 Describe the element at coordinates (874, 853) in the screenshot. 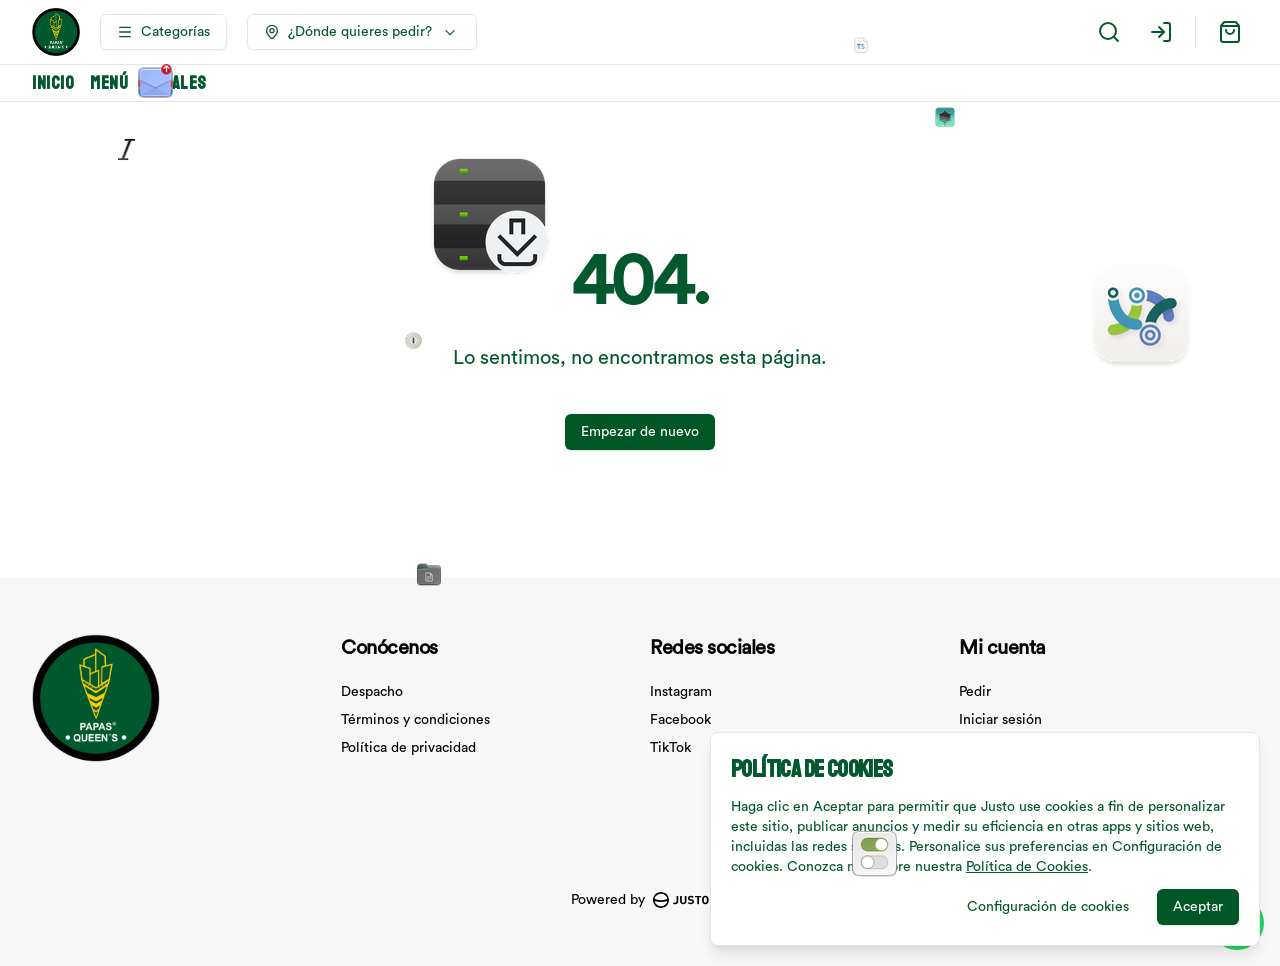

I see `open gnome tweaks to customize system settings` at that location.